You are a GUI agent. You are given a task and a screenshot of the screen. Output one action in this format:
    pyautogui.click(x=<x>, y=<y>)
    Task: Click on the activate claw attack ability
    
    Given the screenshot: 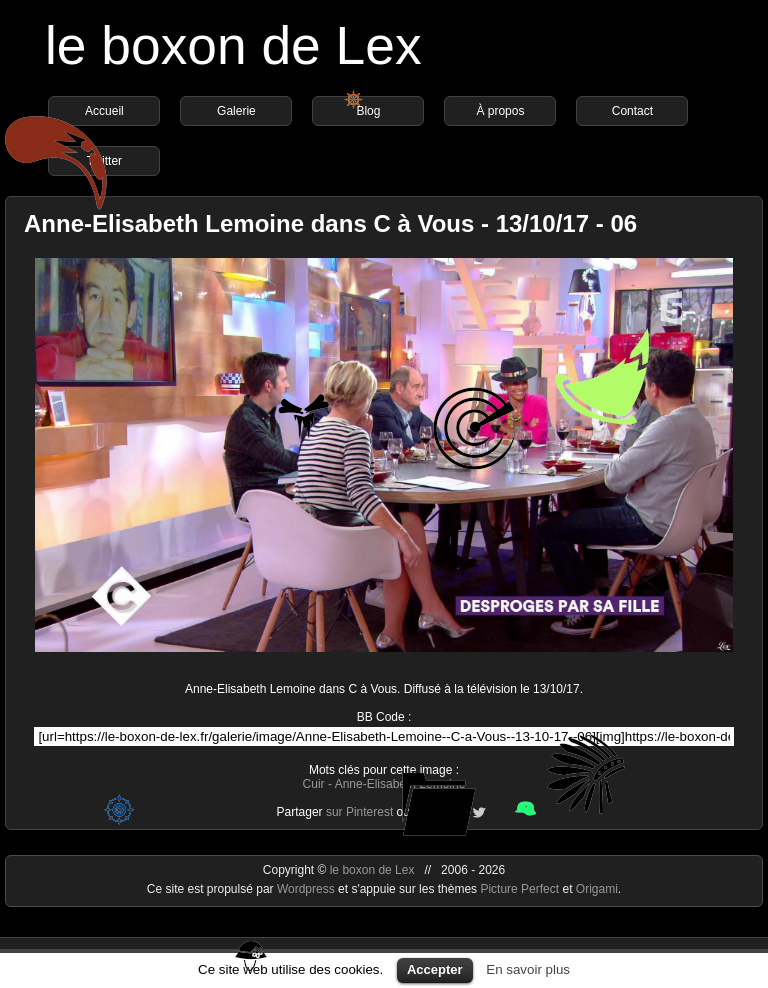 What is the action you would take?
    pyautogui.click(x=56, y=165)
    